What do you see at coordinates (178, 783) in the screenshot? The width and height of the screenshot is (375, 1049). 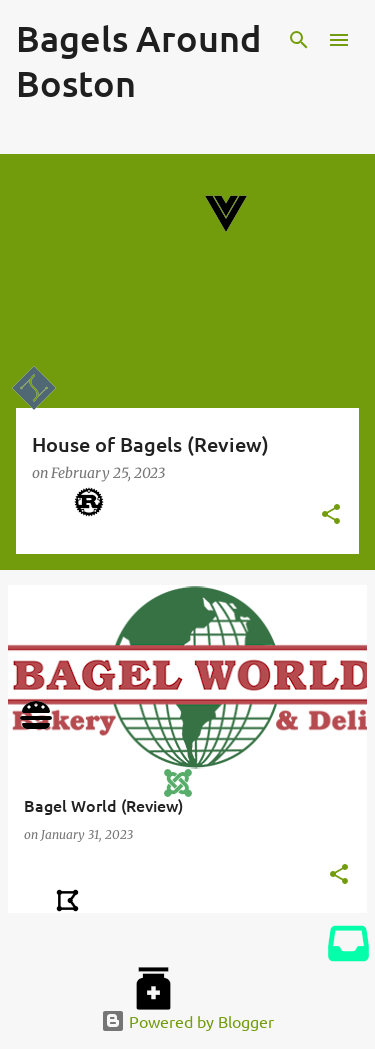 I see `joomla content management system logo` at bounding box center [178, 783].